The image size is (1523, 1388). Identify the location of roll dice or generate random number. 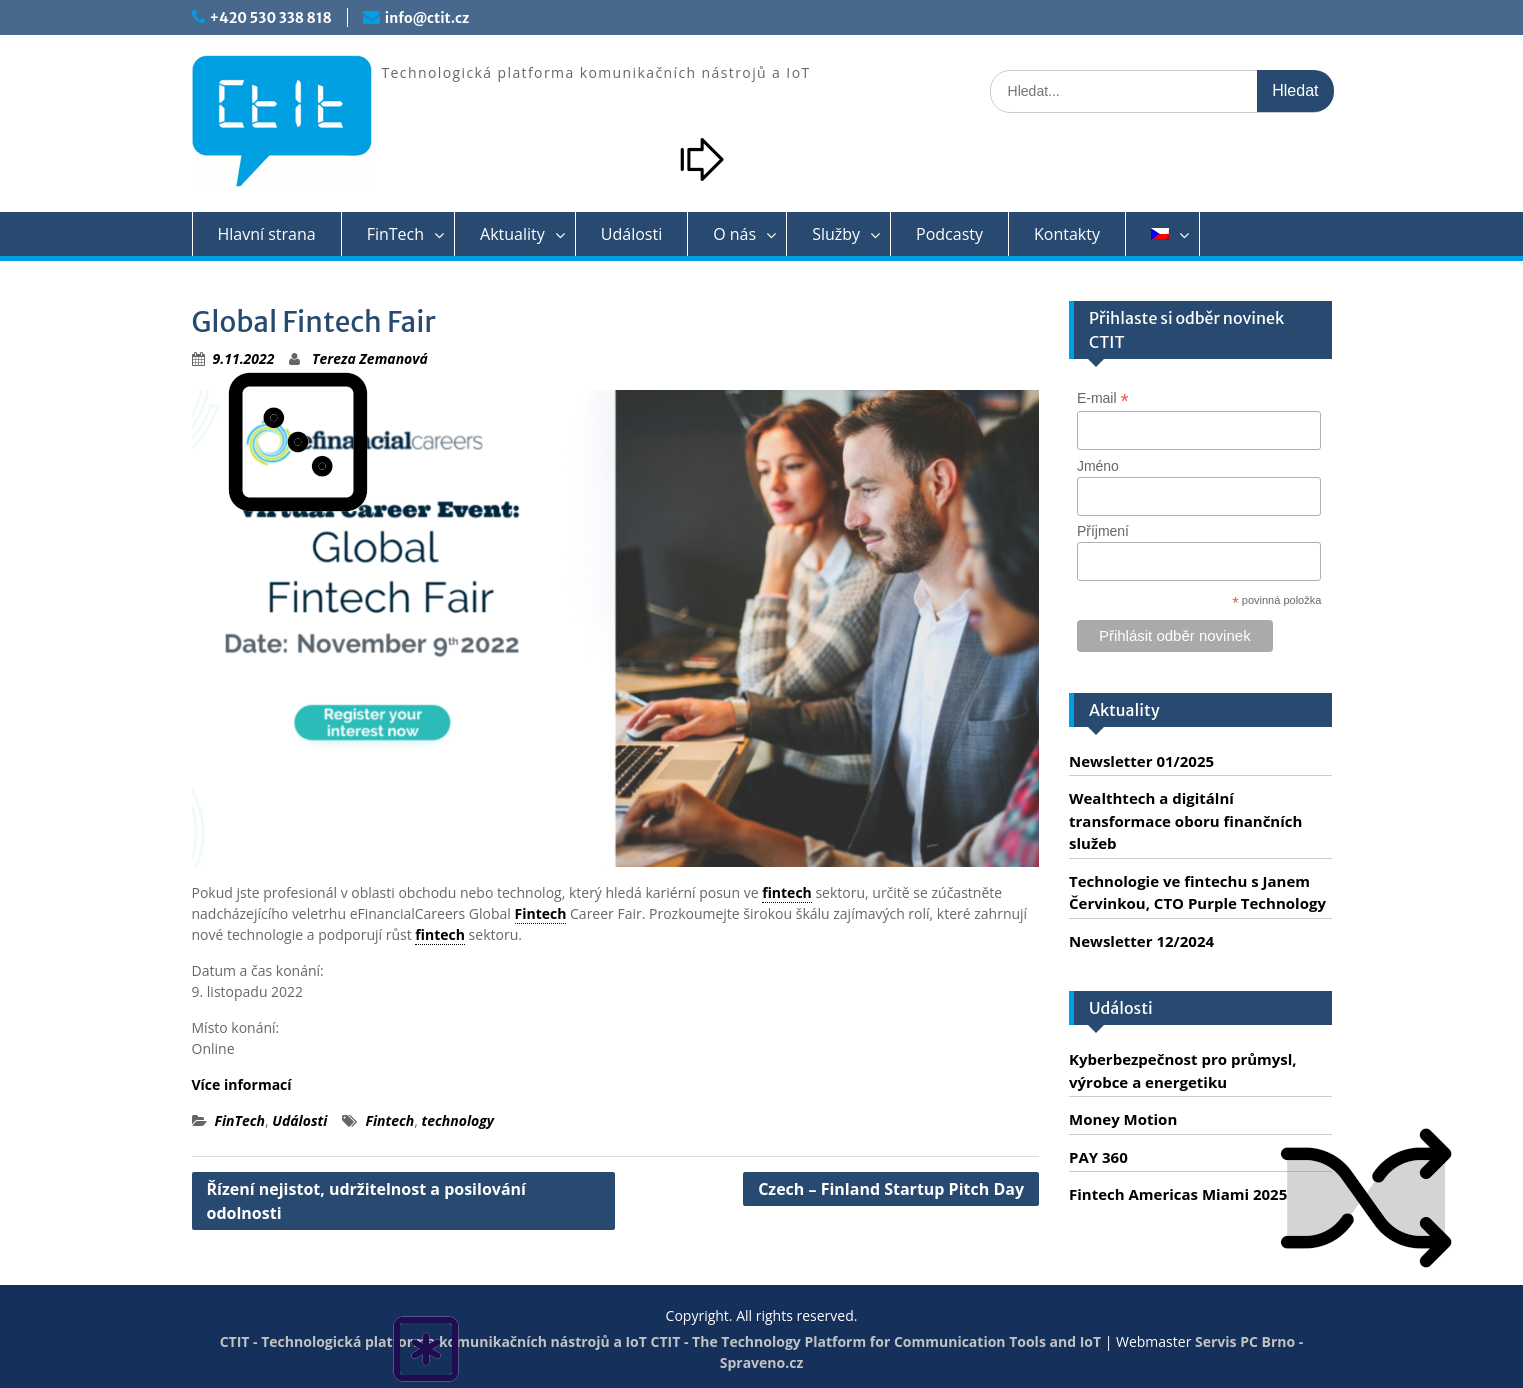
(298, 442).